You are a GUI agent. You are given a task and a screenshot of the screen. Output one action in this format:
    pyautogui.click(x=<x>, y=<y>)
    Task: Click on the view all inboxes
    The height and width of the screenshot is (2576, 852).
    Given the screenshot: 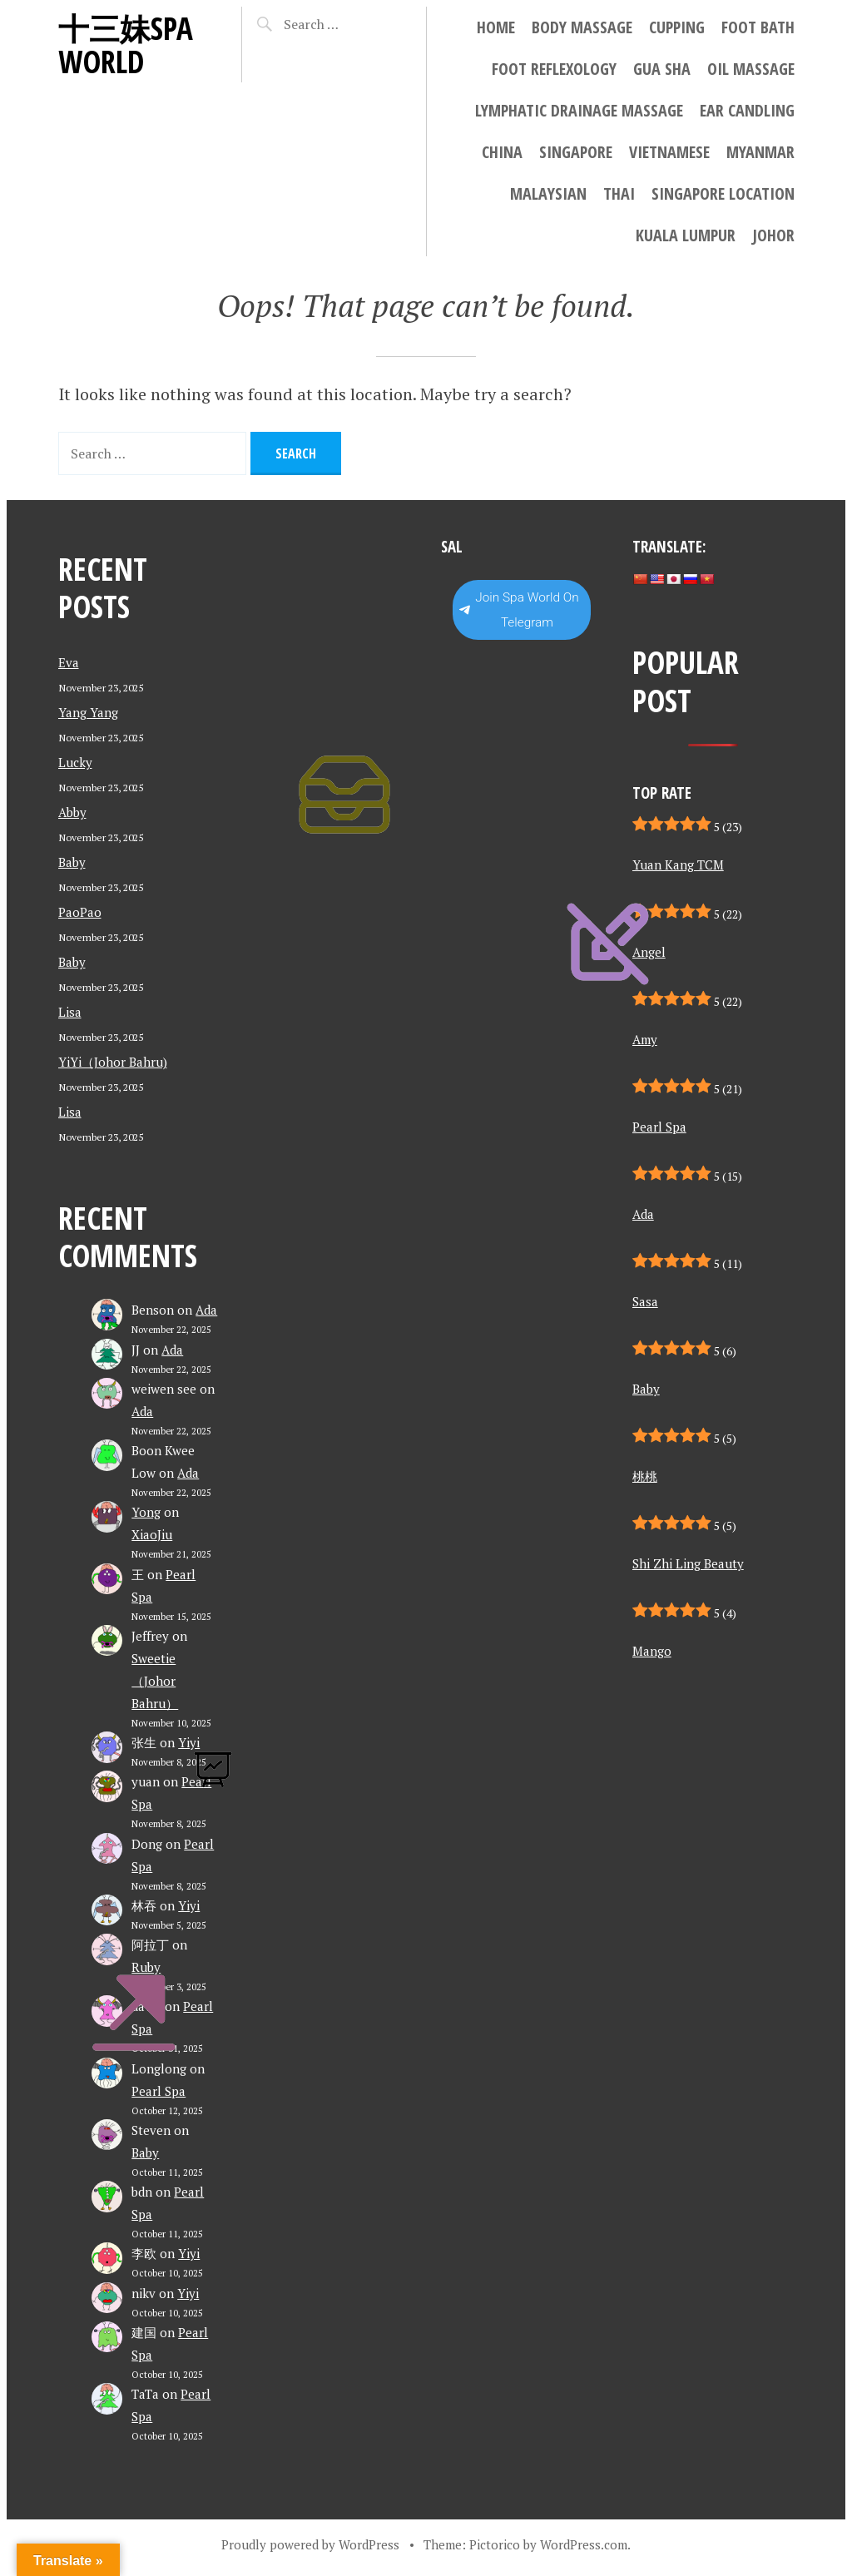 What is the action you would take?
    pyautogui.click(x=344, y=795)
    